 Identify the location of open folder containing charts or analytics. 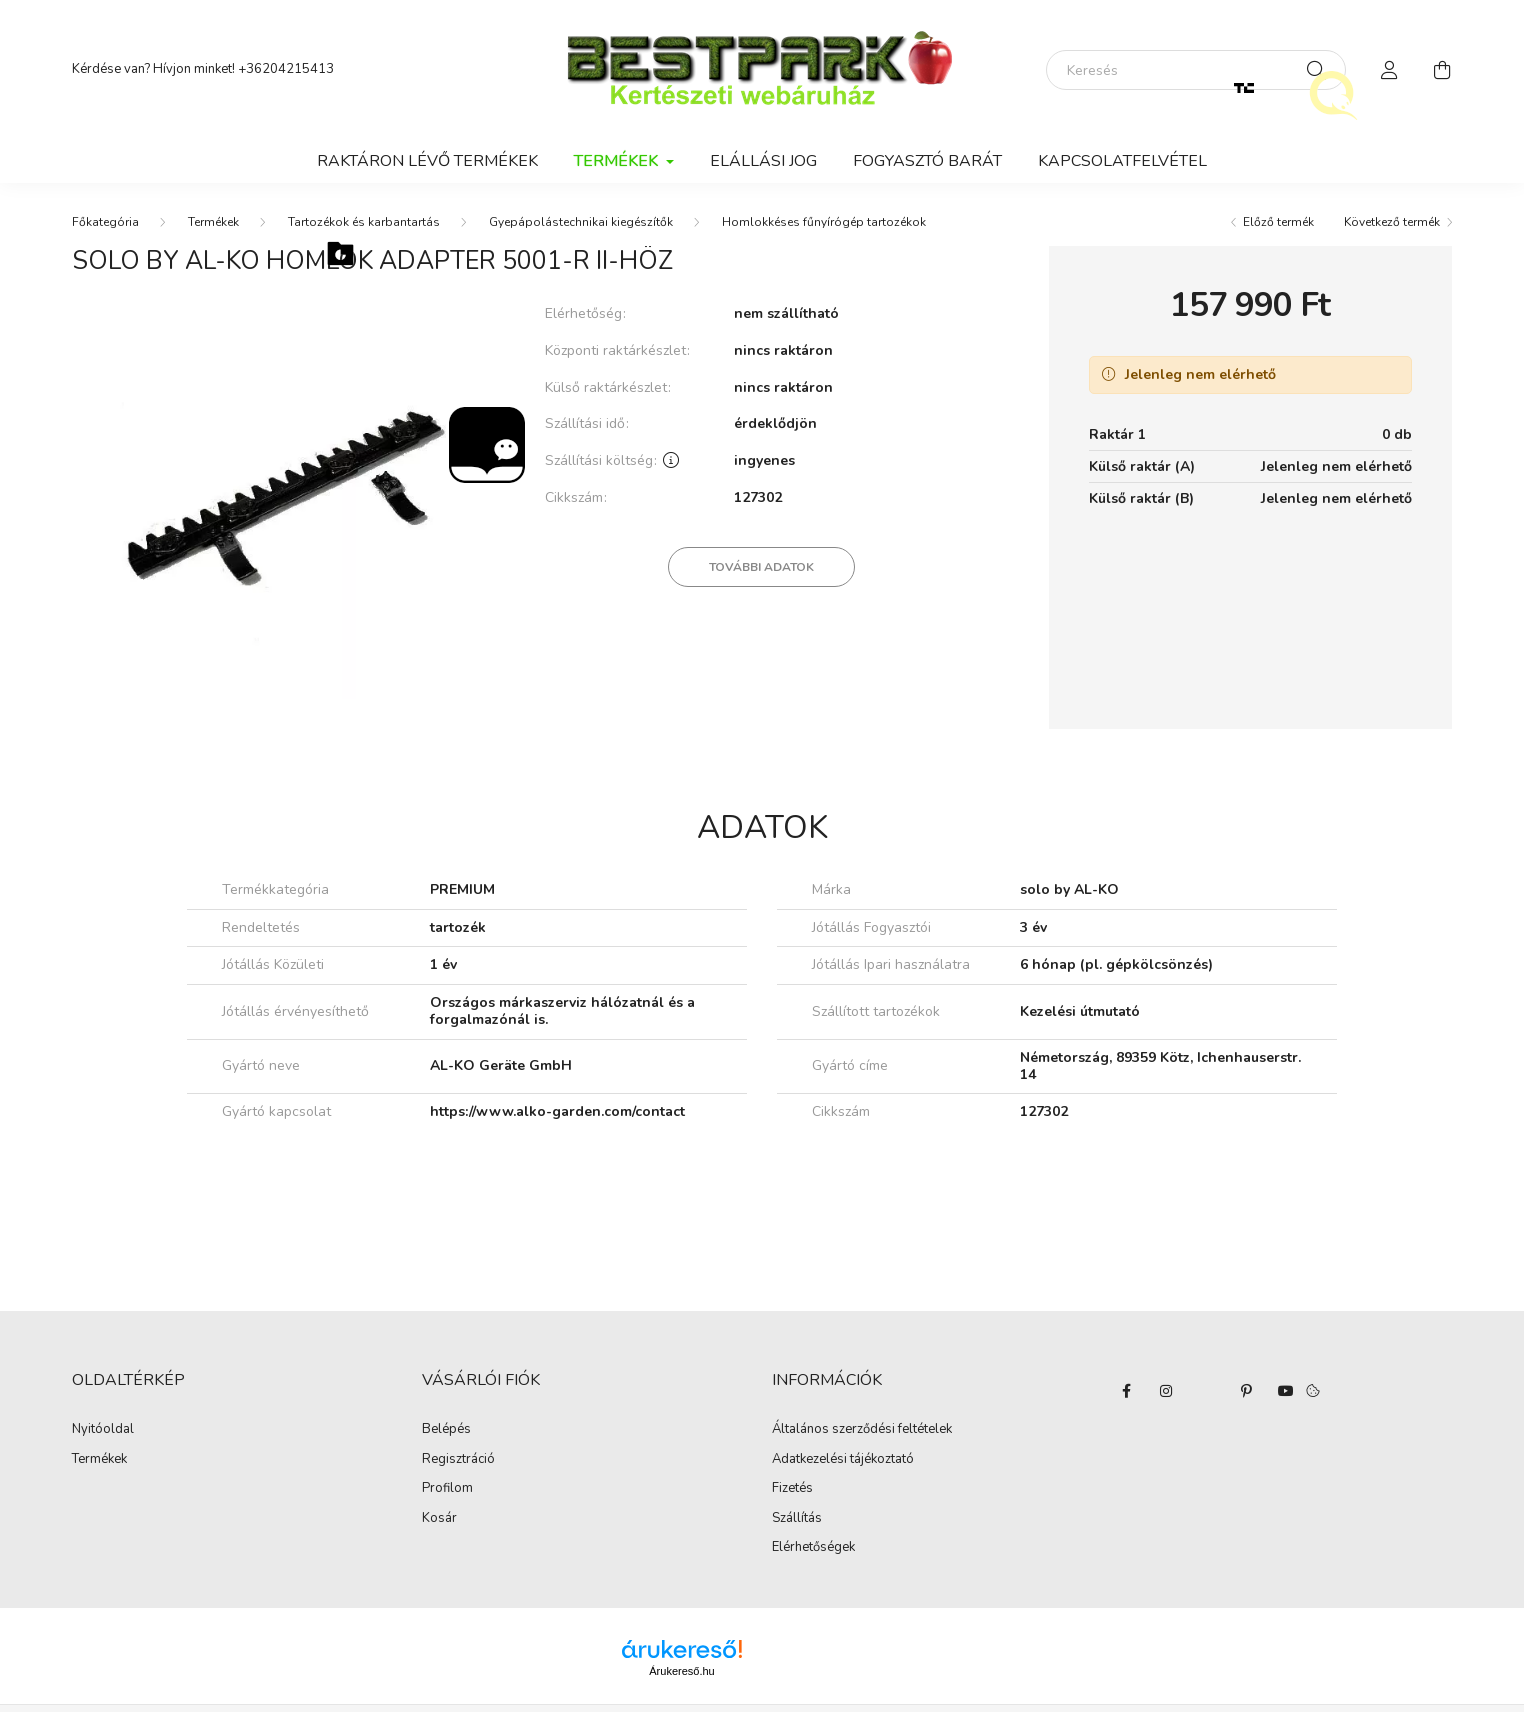
(340, 253).